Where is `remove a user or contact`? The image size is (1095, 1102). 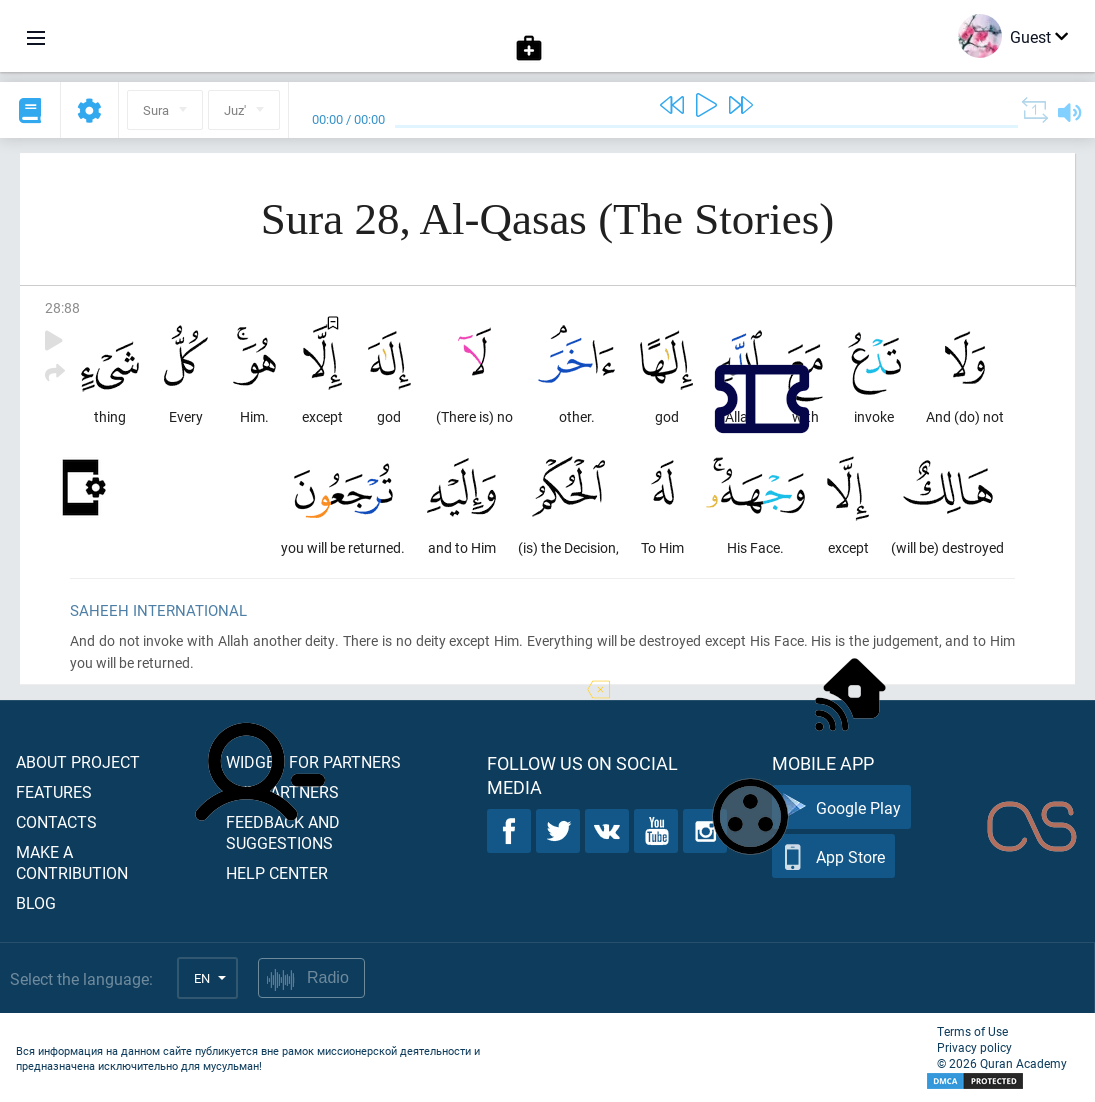
remove a user or contact is located at coordinates (257, 776).